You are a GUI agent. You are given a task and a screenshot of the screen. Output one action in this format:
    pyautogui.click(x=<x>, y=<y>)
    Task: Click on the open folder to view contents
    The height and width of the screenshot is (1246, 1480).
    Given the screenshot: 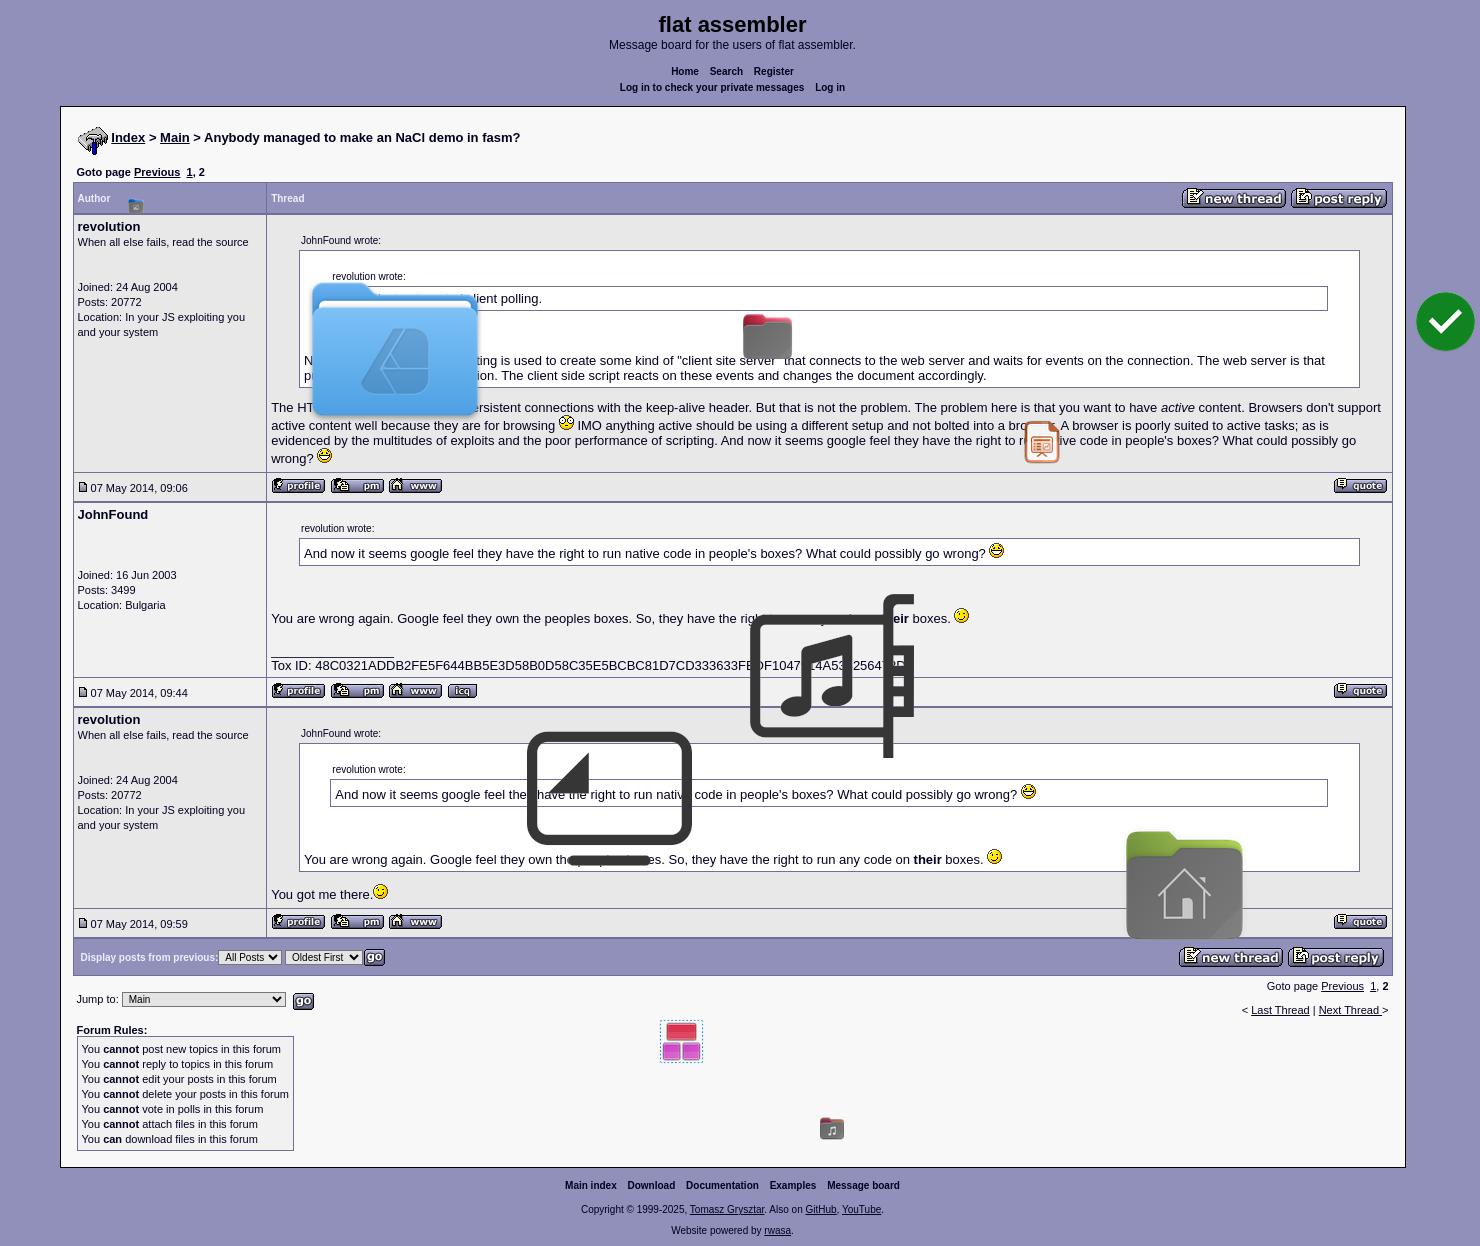 What is the action you would take?
    pyautogui.click(x=767, y=336)
    